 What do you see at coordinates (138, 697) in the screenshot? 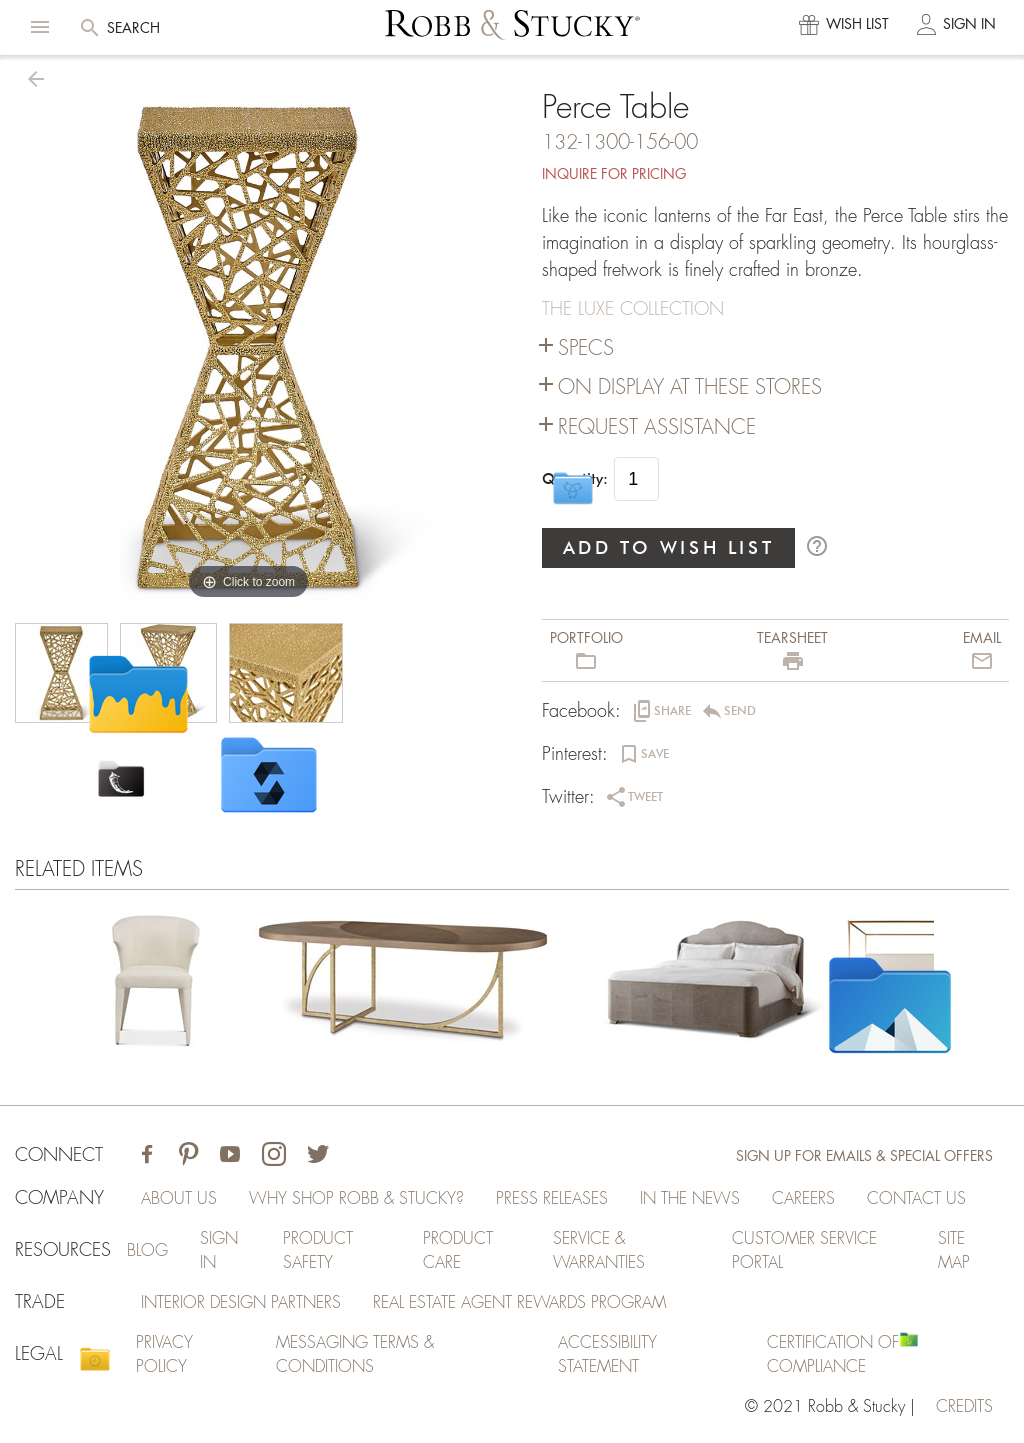
I see `open folder to view contents` at bounding box center [138, 697].